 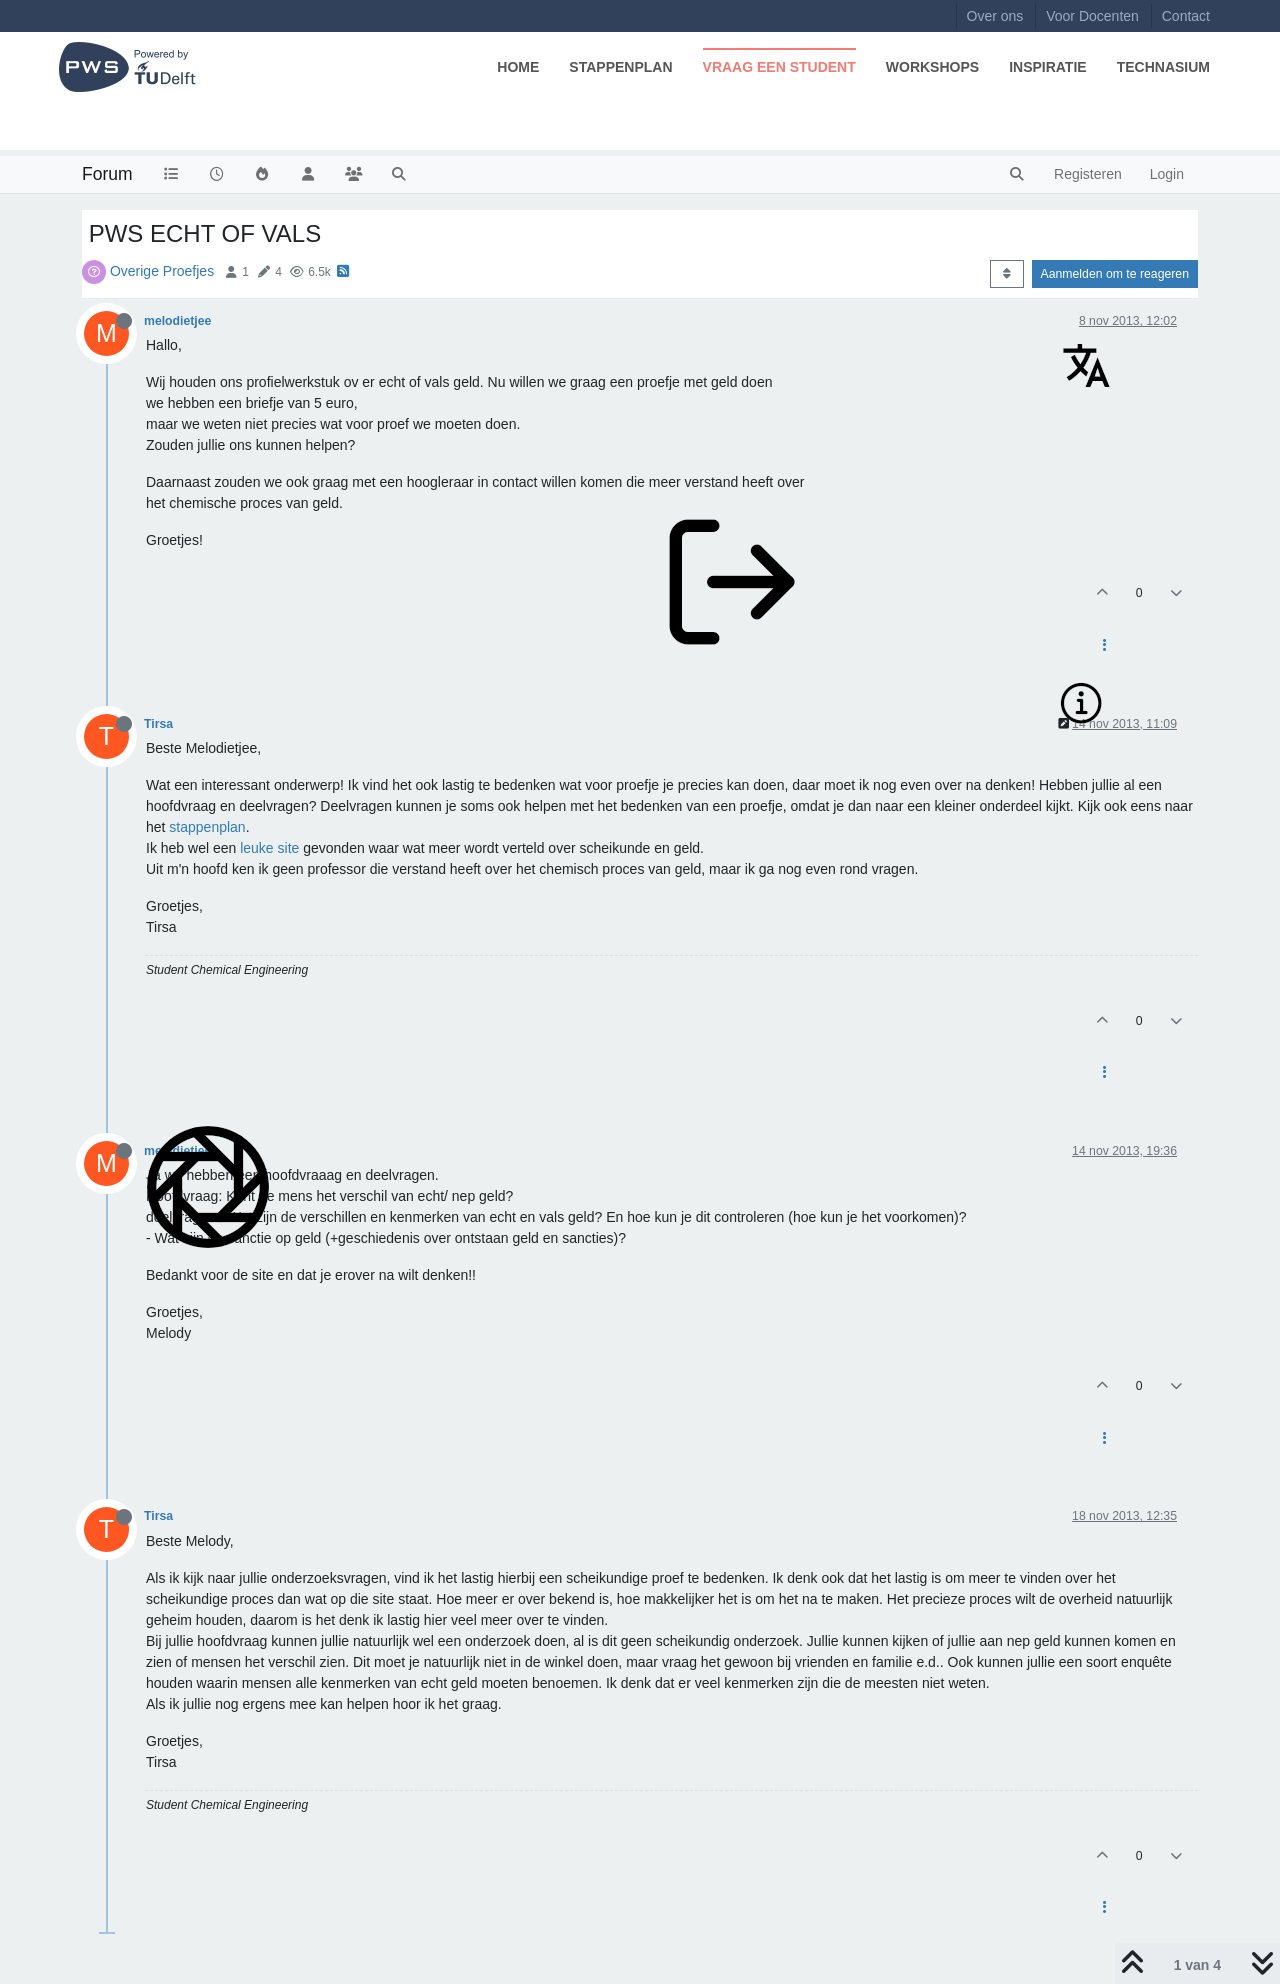 I want to click on adjust camera aperture settings, so click(x=208, y=1187).